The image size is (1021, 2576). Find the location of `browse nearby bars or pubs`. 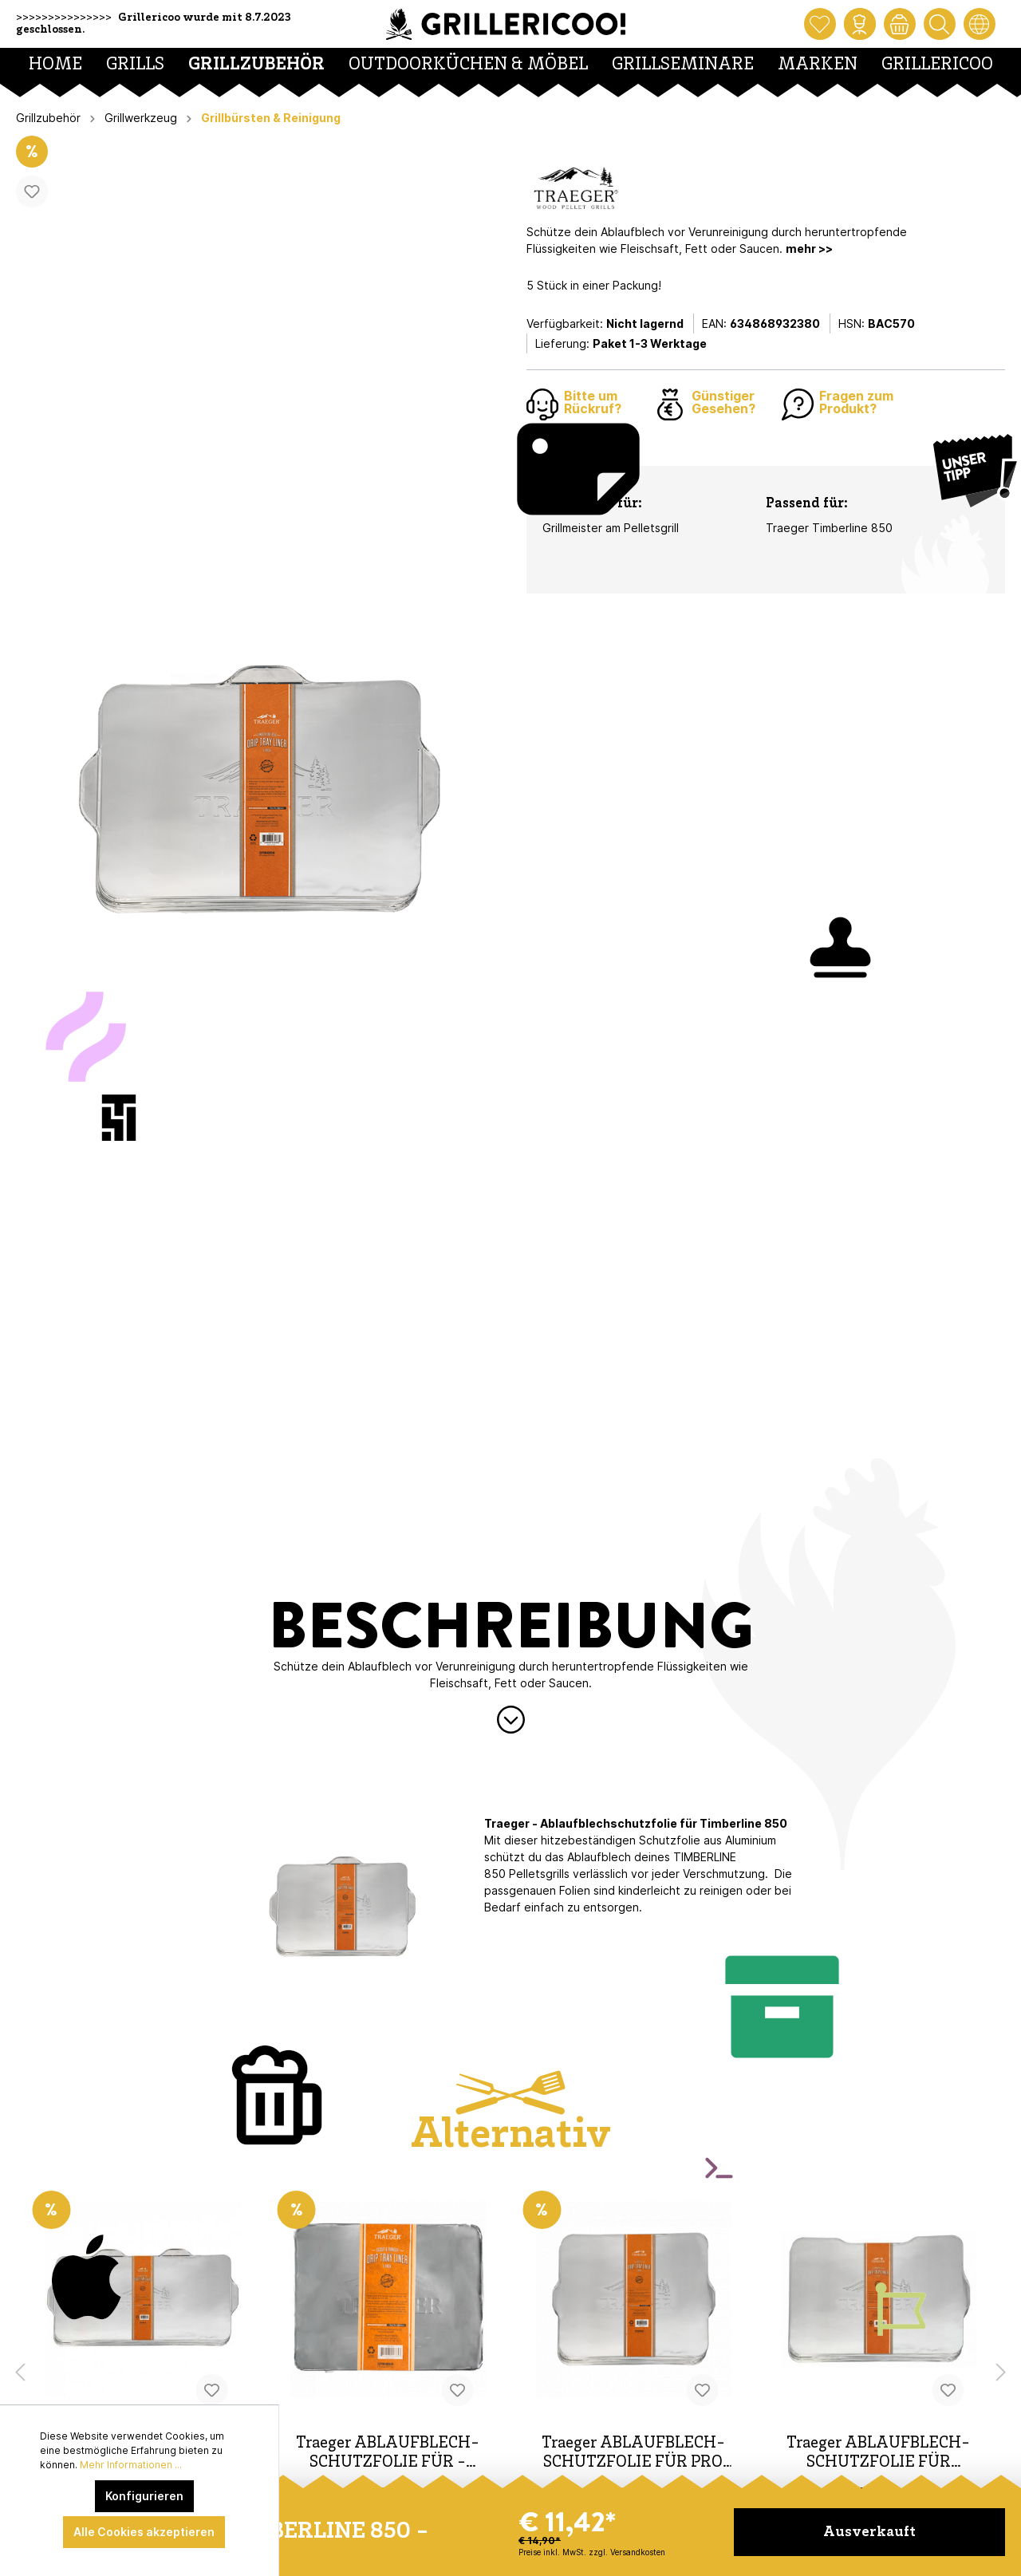

browse nearby bars or pubs is located at coordinates (279, 2097).